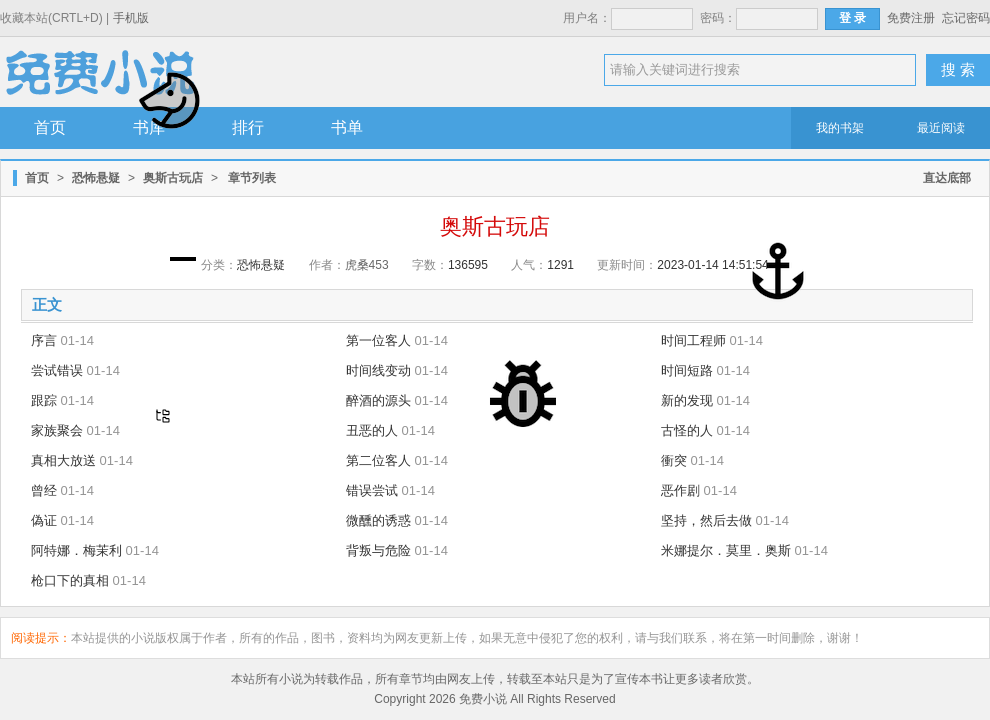 This screenshot has height=720, width=990. What do you see at coordinates (171, 100) in the screenshot?
I see `access equestrian or horse-related features` at bounding box center [171, 100].